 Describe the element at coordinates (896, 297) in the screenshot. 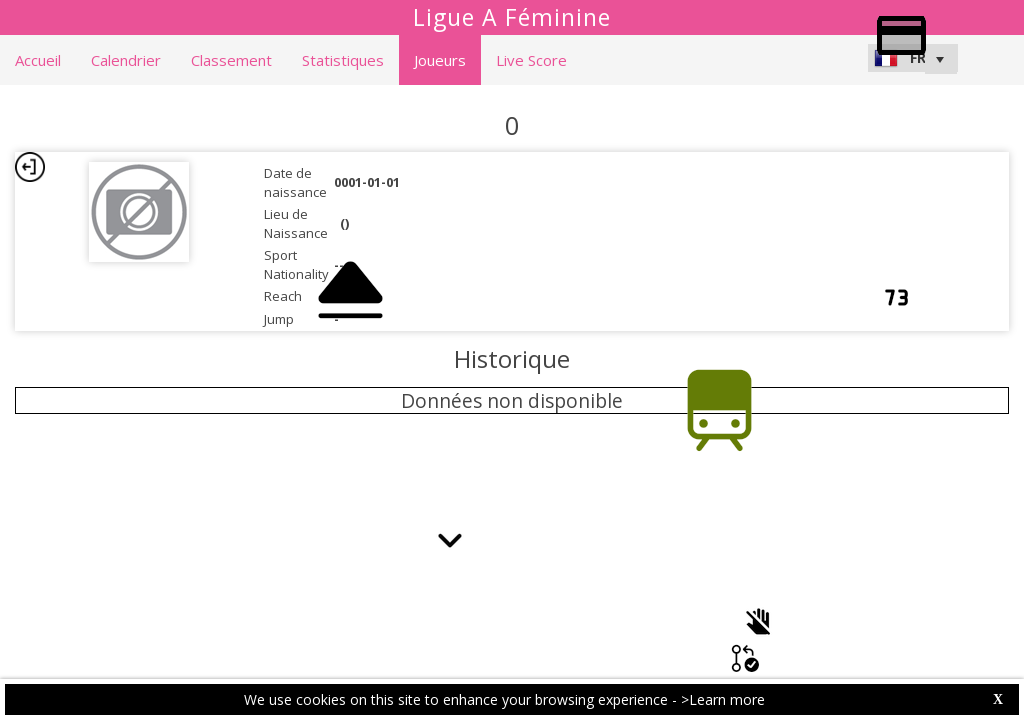

I see `displays the number 73 as a label or counter` at that location.